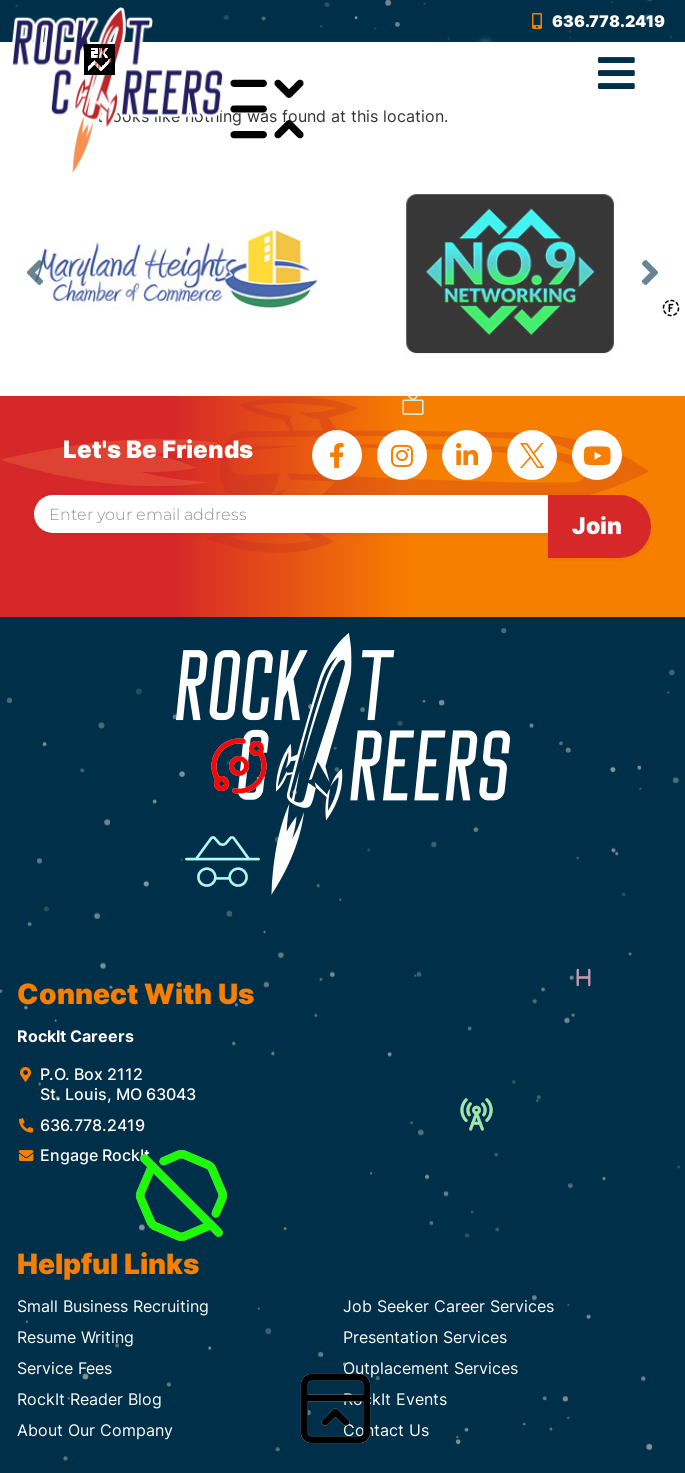  What do you see at coordinates (413, 406) in the screenshot?
I see `access tv or video streaming content` at bounding box center [413, 406].